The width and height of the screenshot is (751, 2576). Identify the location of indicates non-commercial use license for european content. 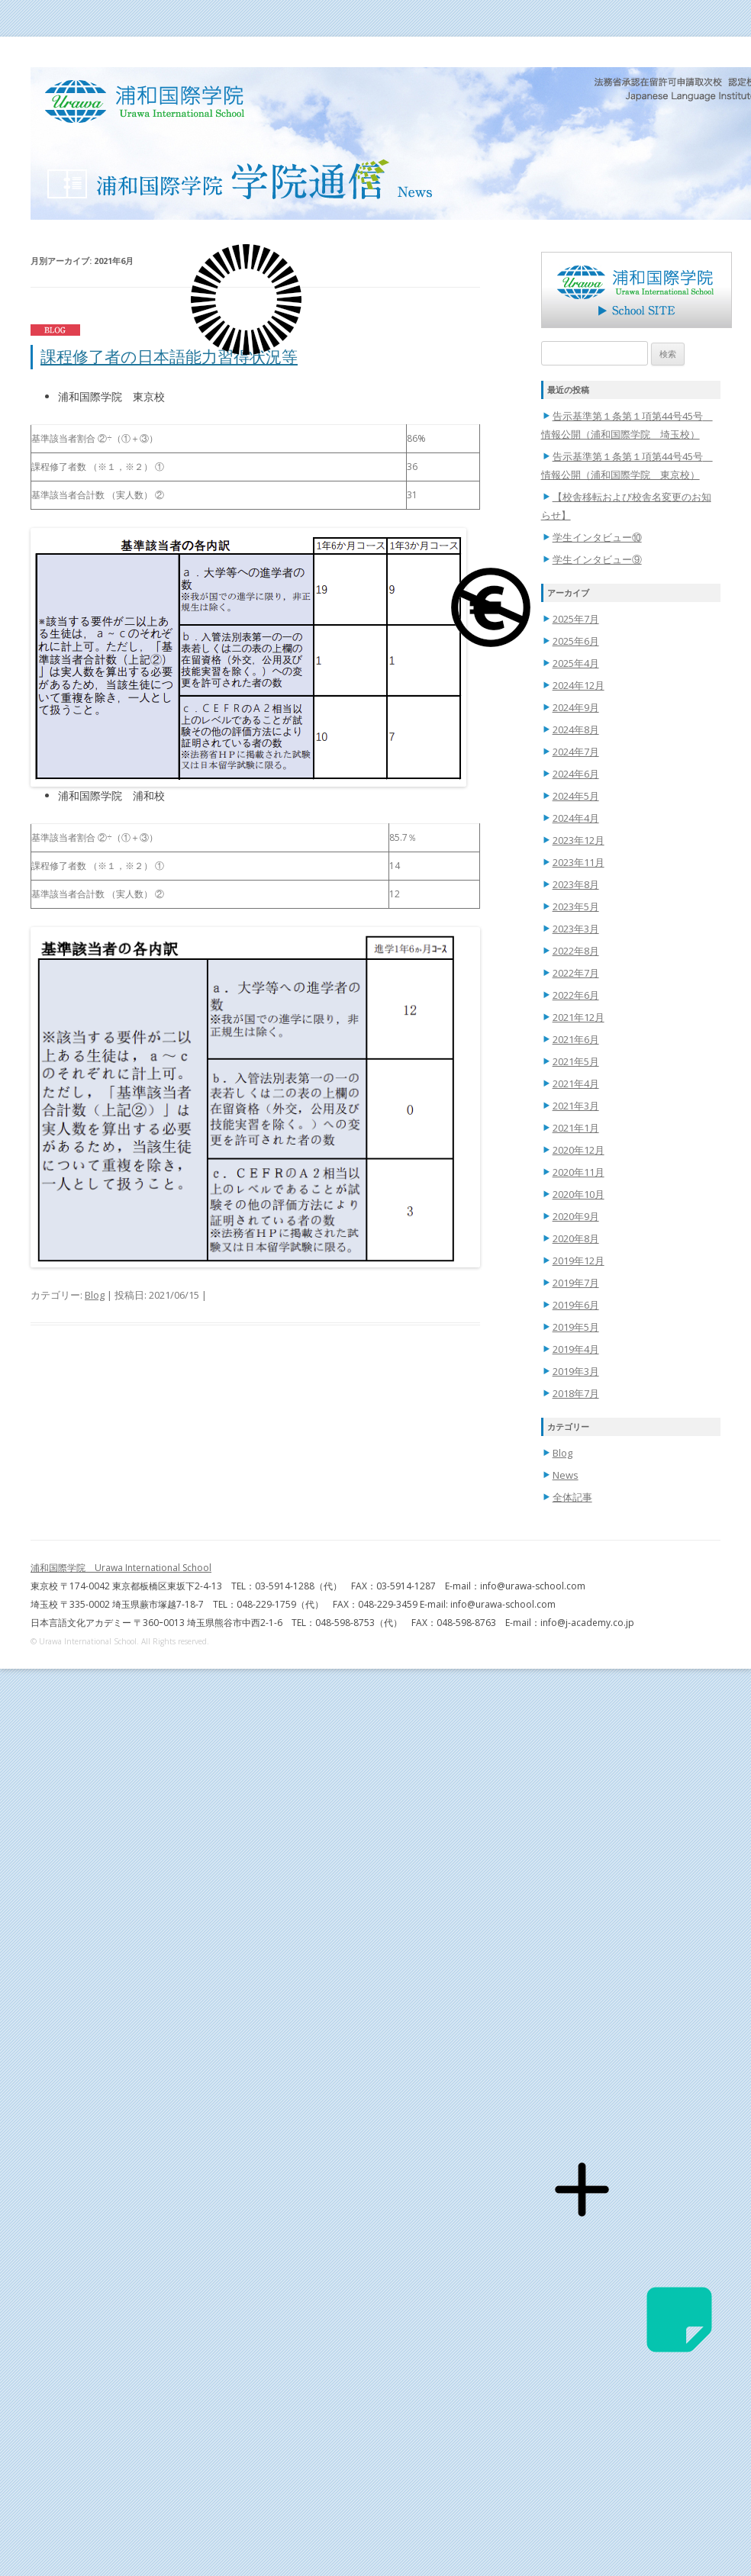
(491, 607).